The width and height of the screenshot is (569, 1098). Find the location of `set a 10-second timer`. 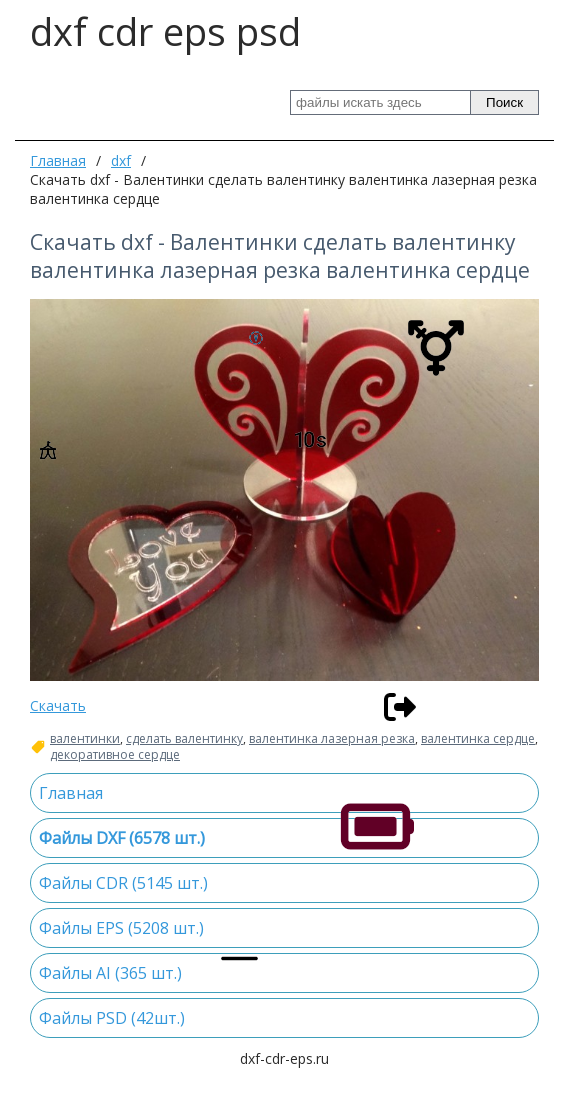

set a 10-second timer is located at coordinates (310, 439).